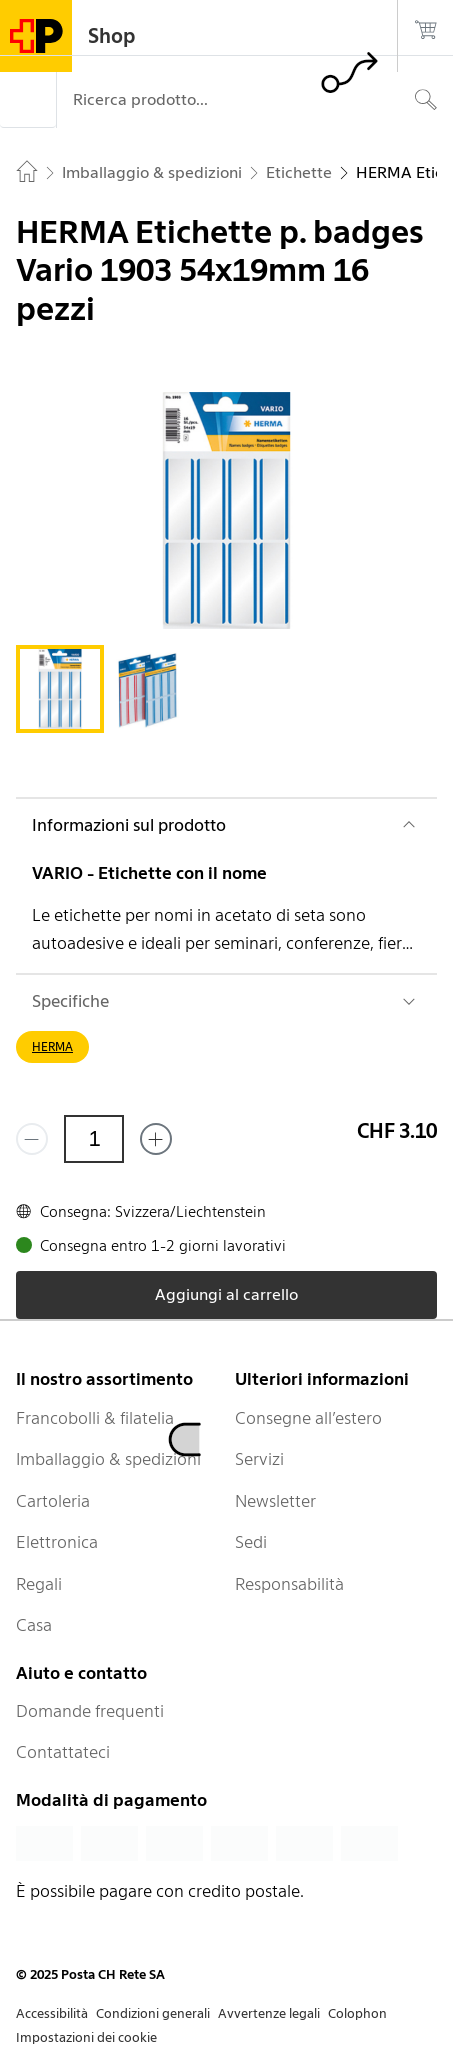 The image size is (453, 2070). I want to click on indicates a workflow or process flow direction, so click(349, 72).